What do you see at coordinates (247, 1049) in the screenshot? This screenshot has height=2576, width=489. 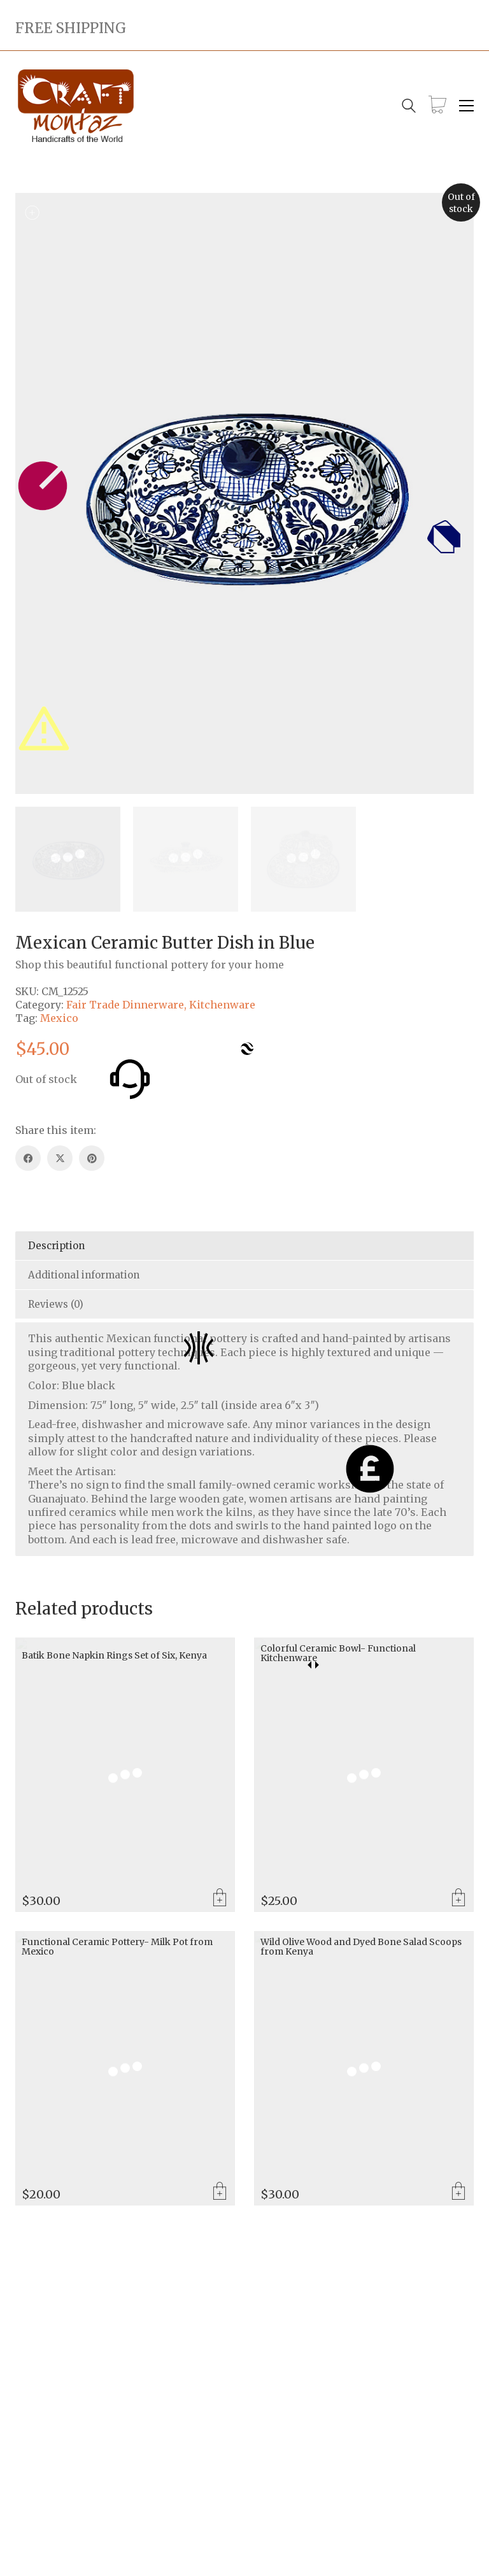 I see `open Google Earth app` at bounding box center [247, 1049].